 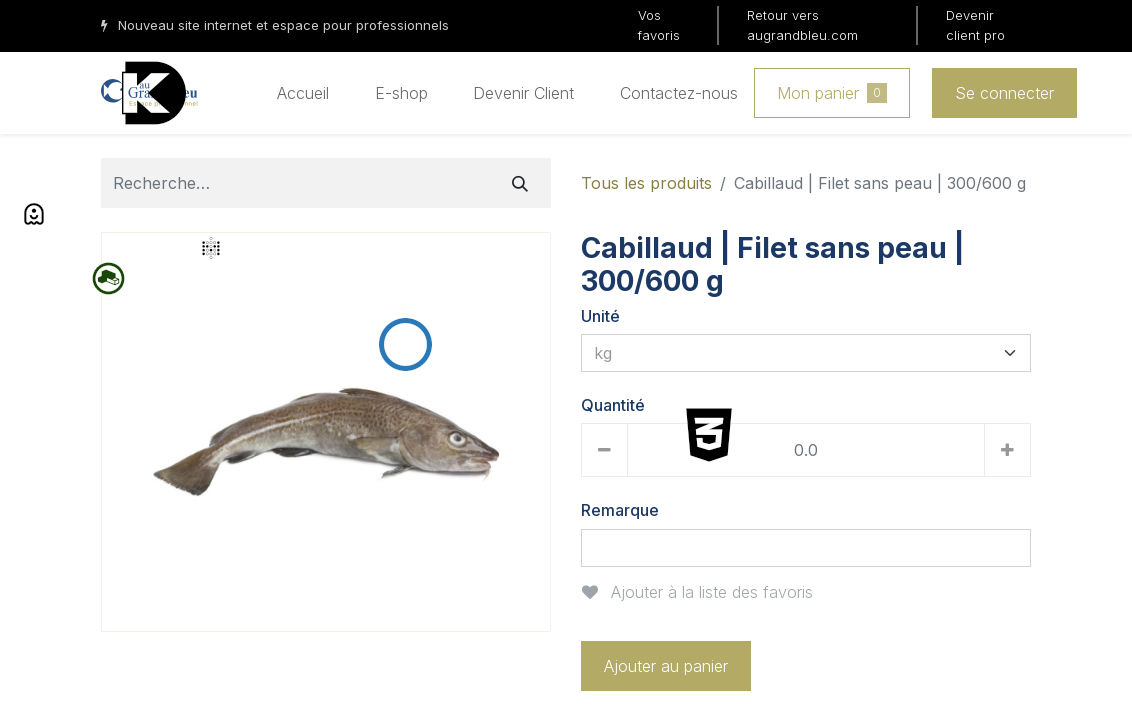 What do you see at coordinates (154, 93) in the screenshot?
I see `visit Digi-Key Electronics website` at bounding box center [154, 93].